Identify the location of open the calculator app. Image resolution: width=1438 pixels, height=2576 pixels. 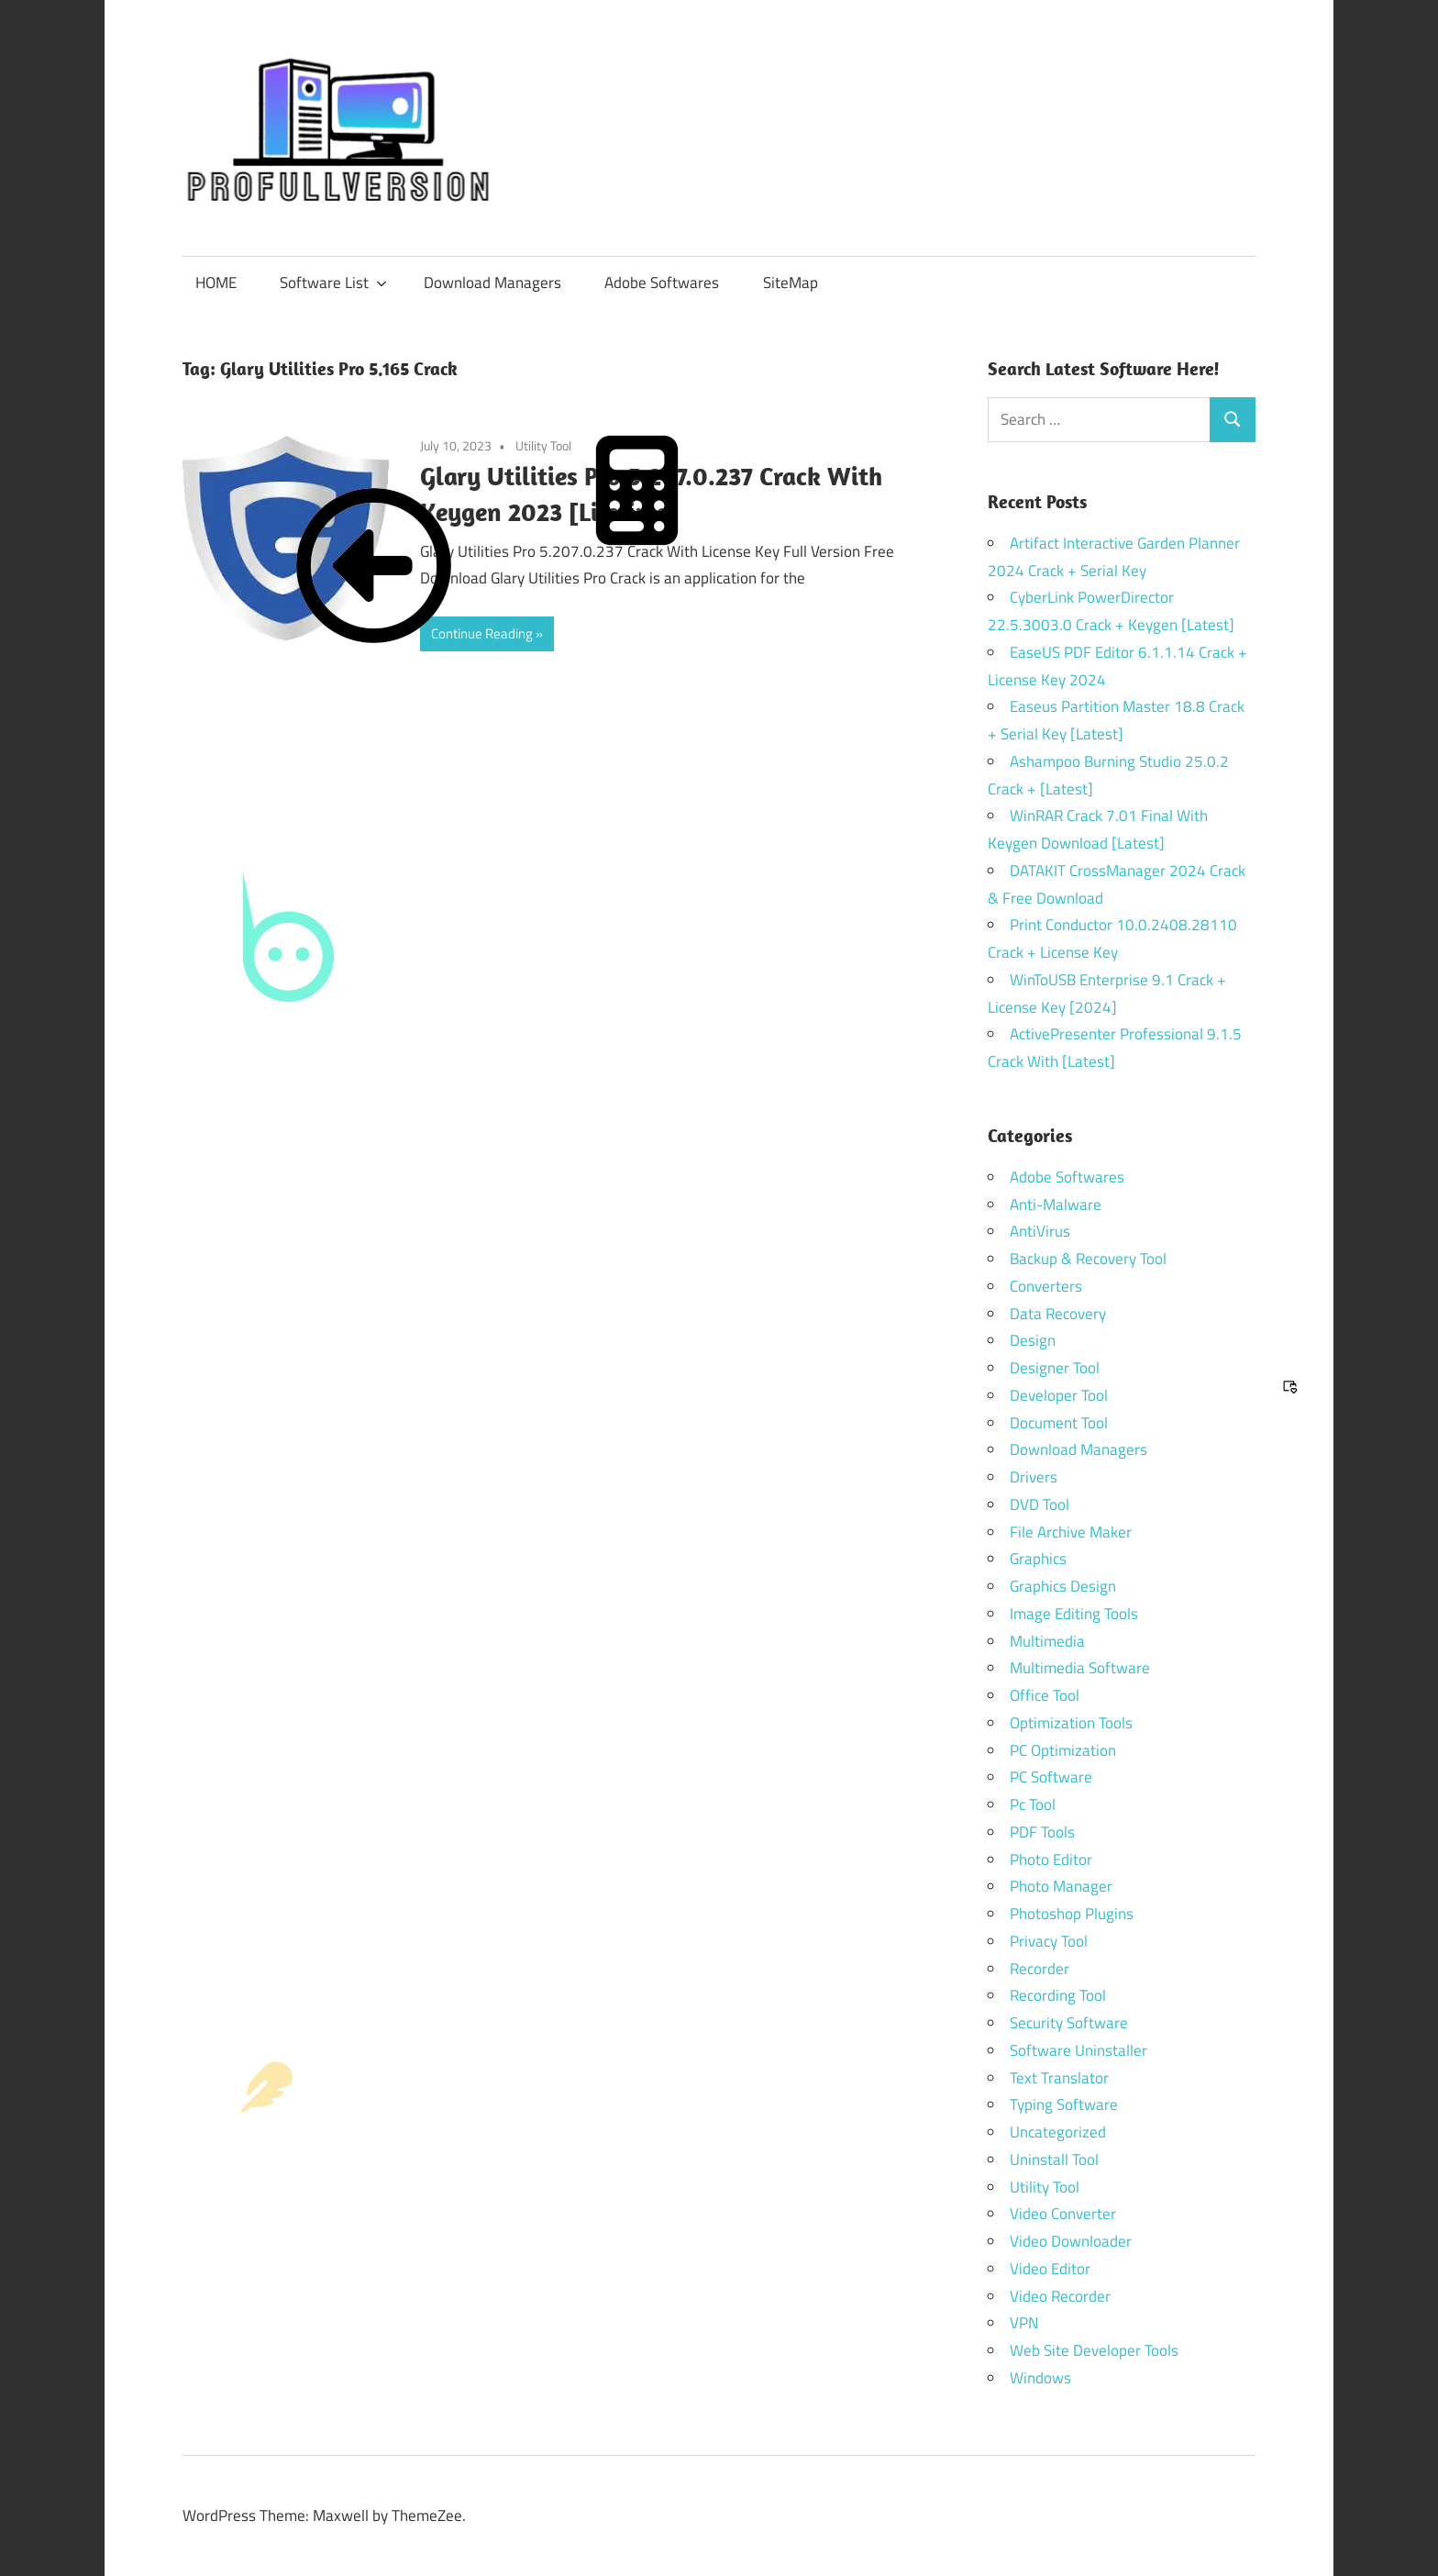
(636, 490).